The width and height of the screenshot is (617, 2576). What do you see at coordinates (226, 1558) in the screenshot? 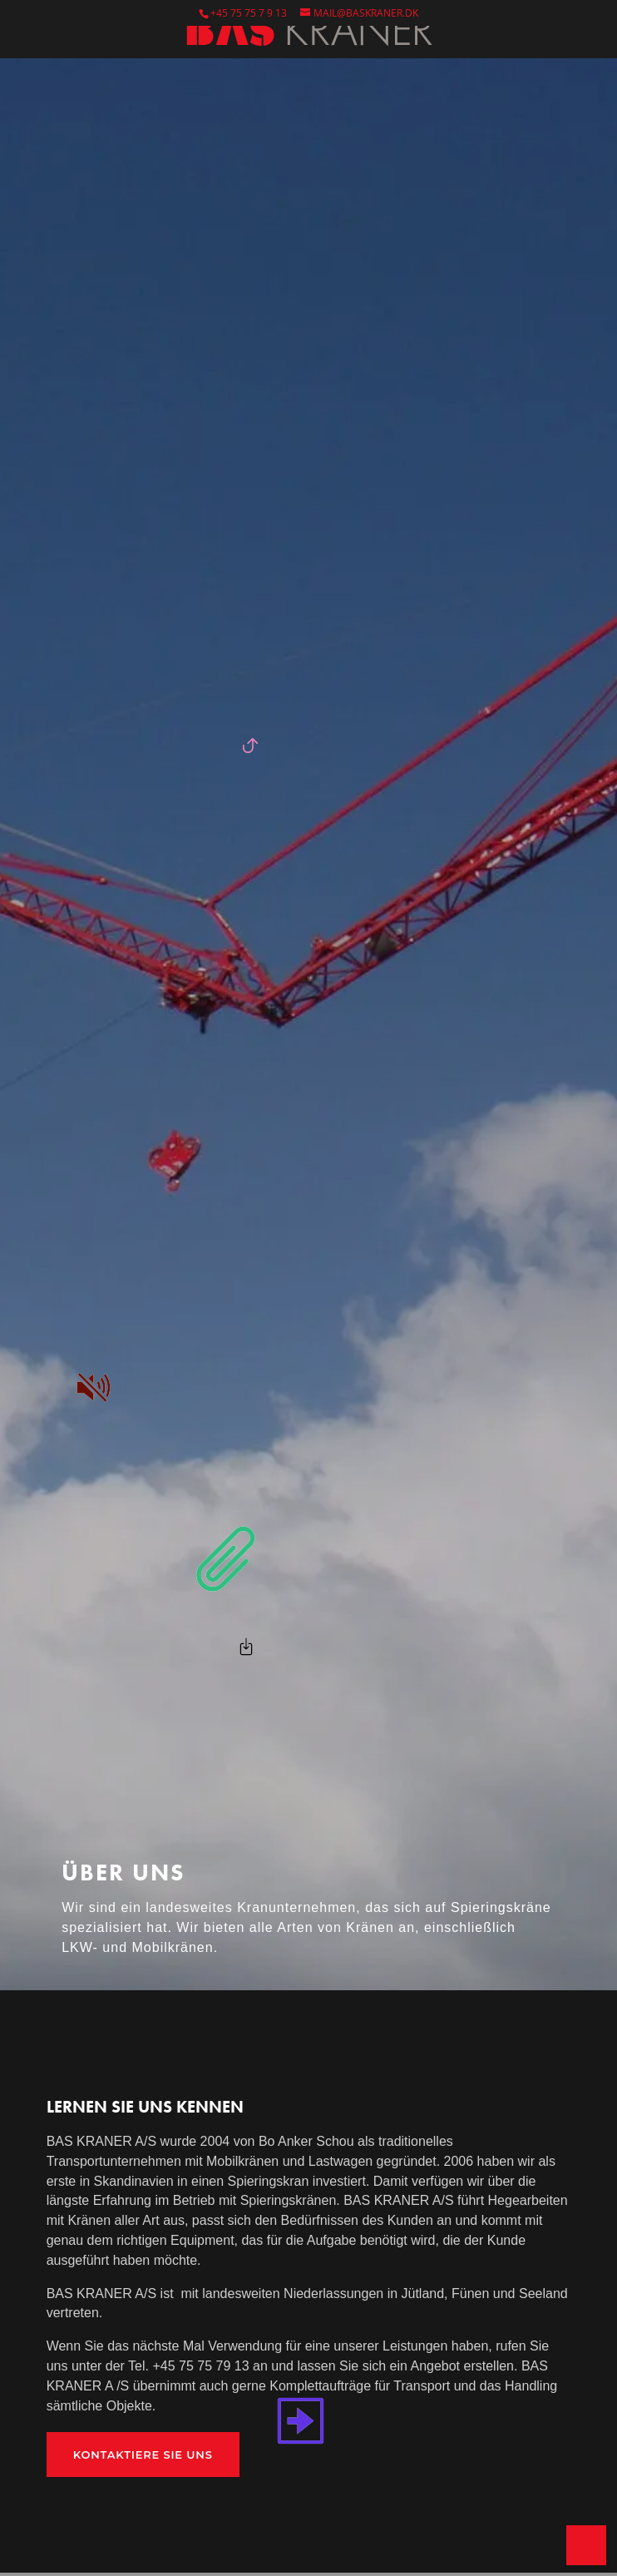
I see `attach a file to your message` at bounding box center [226, 1558].